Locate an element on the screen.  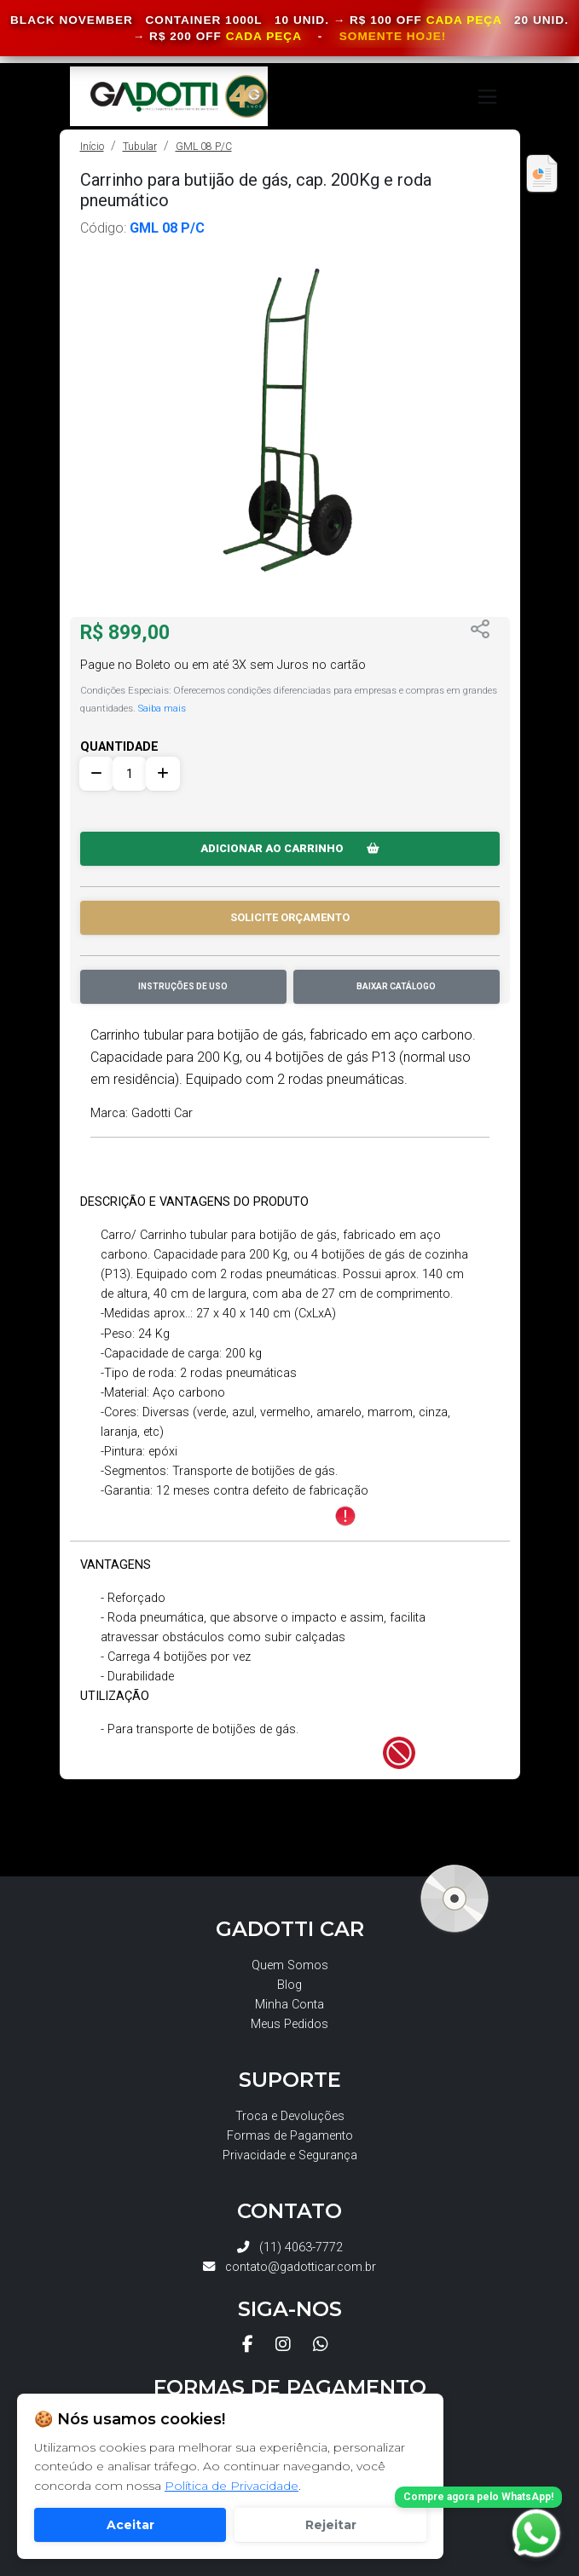
open a presentation file is located at coordinates (541, 173).